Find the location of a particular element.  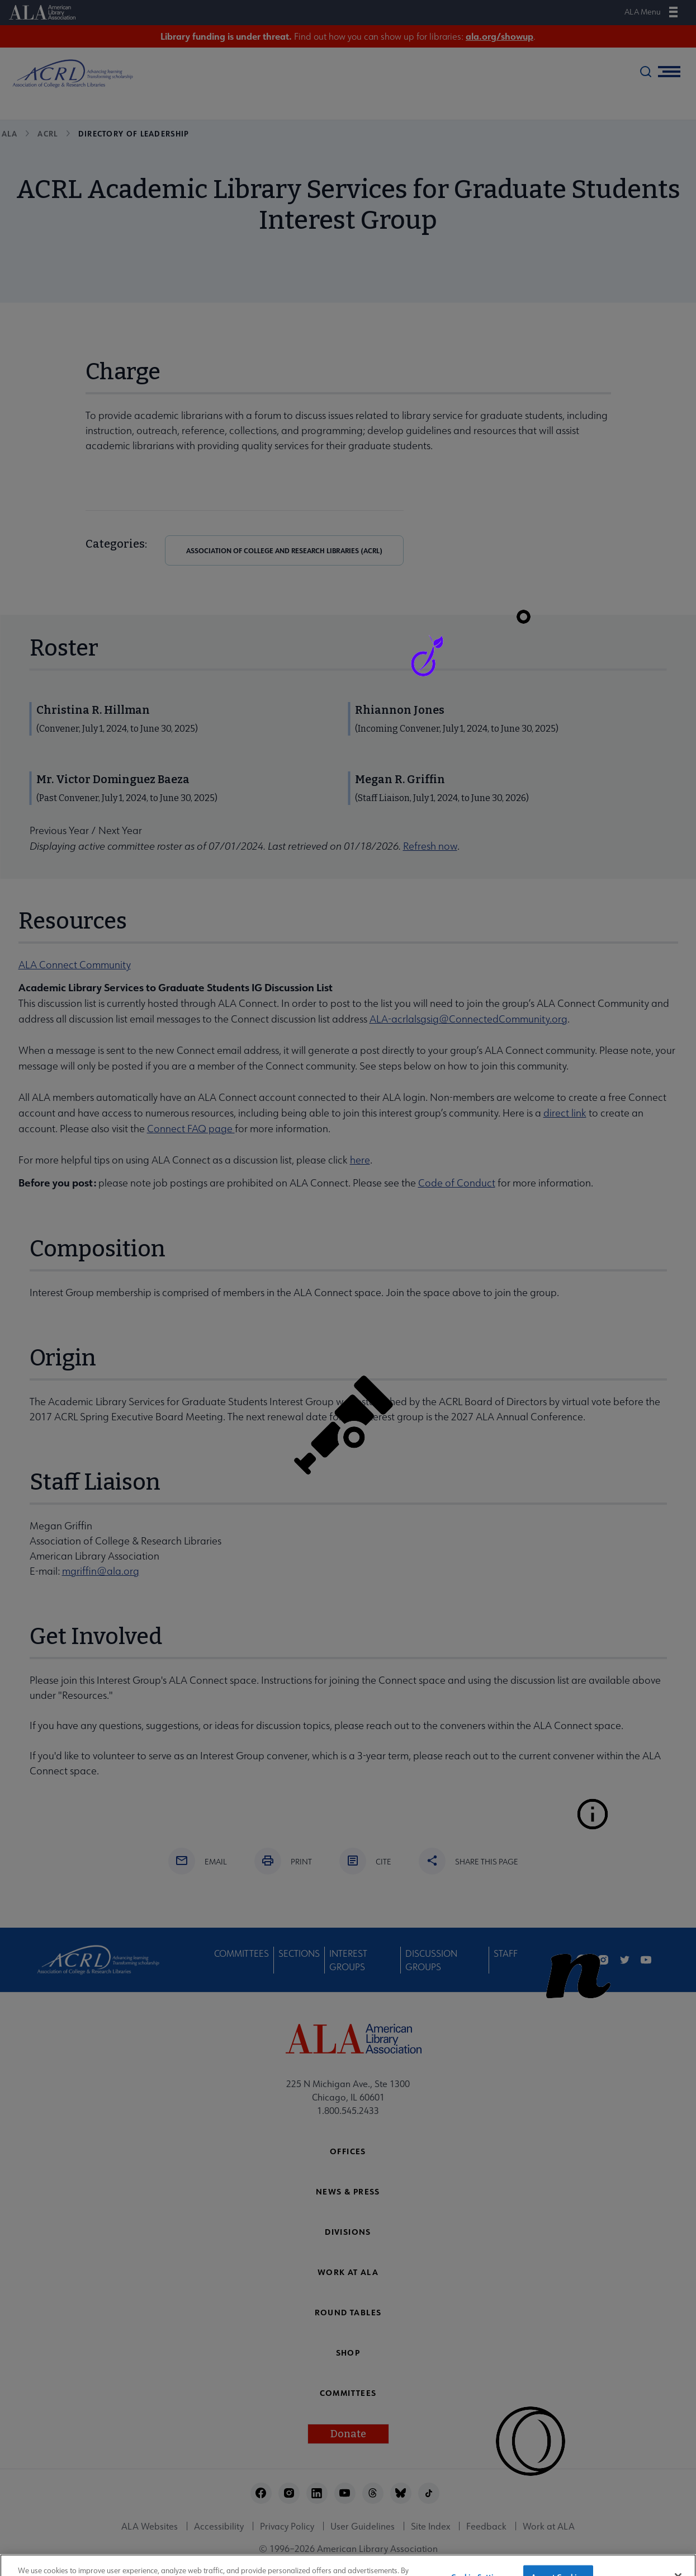

visit or connect to Viadeo professional network is located at coordinates (427, 656).